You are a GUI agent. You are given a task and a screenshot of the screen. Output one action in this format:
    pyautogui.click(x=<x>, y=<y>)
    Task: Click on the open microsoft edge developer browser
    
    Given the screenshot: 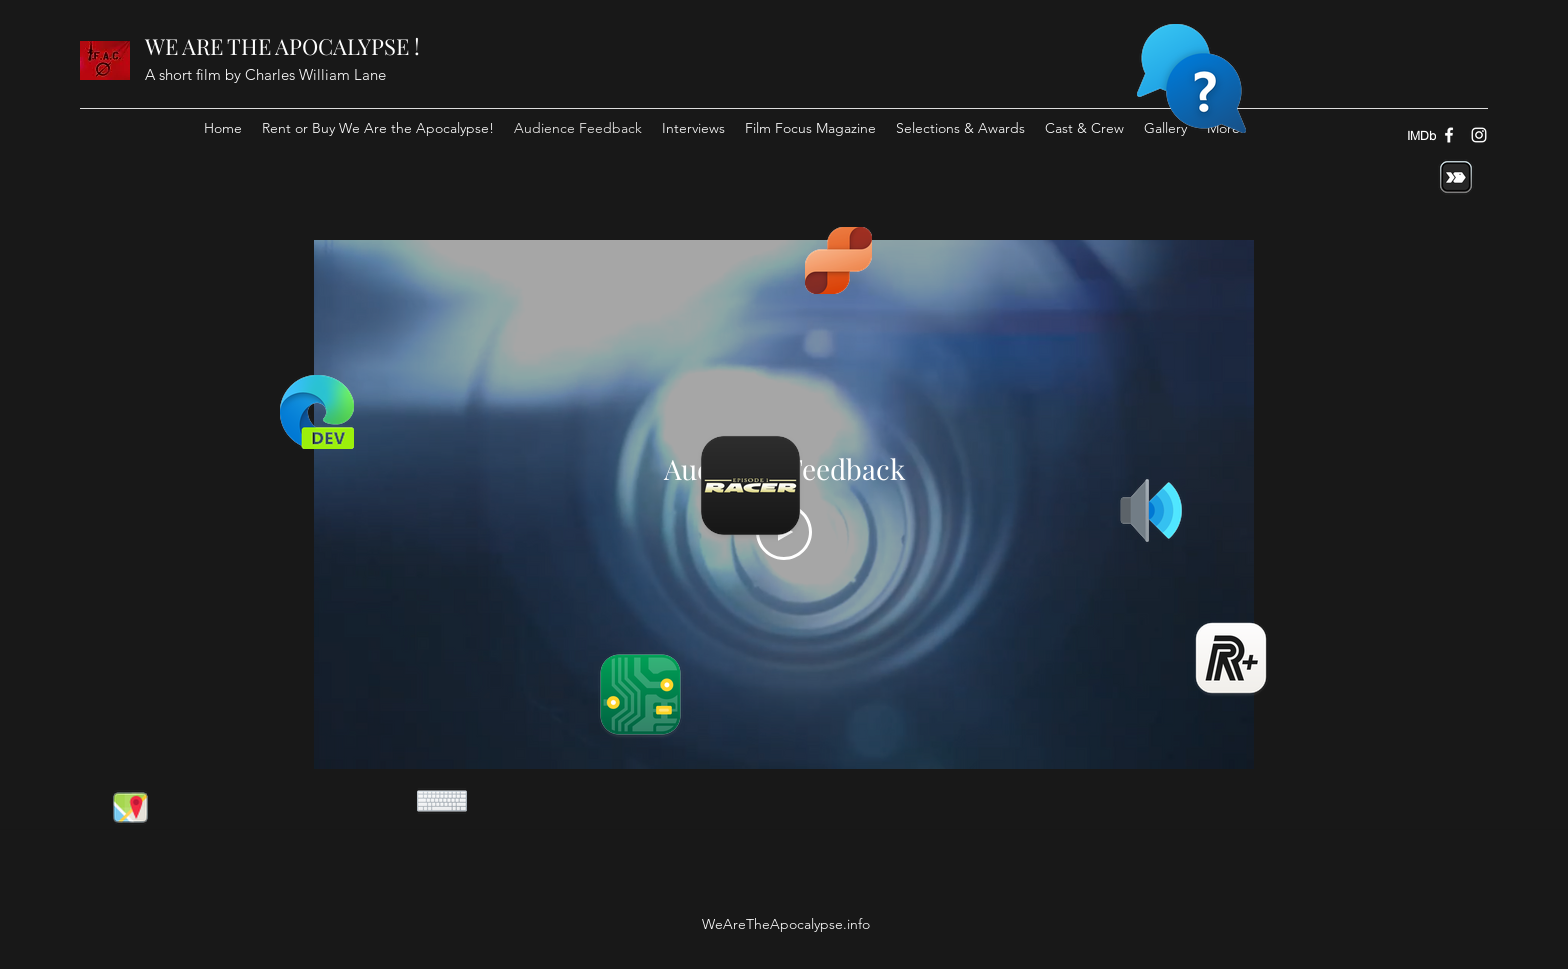 What is the action you would take?
    pyautogui.click(x=317, y=412)
    